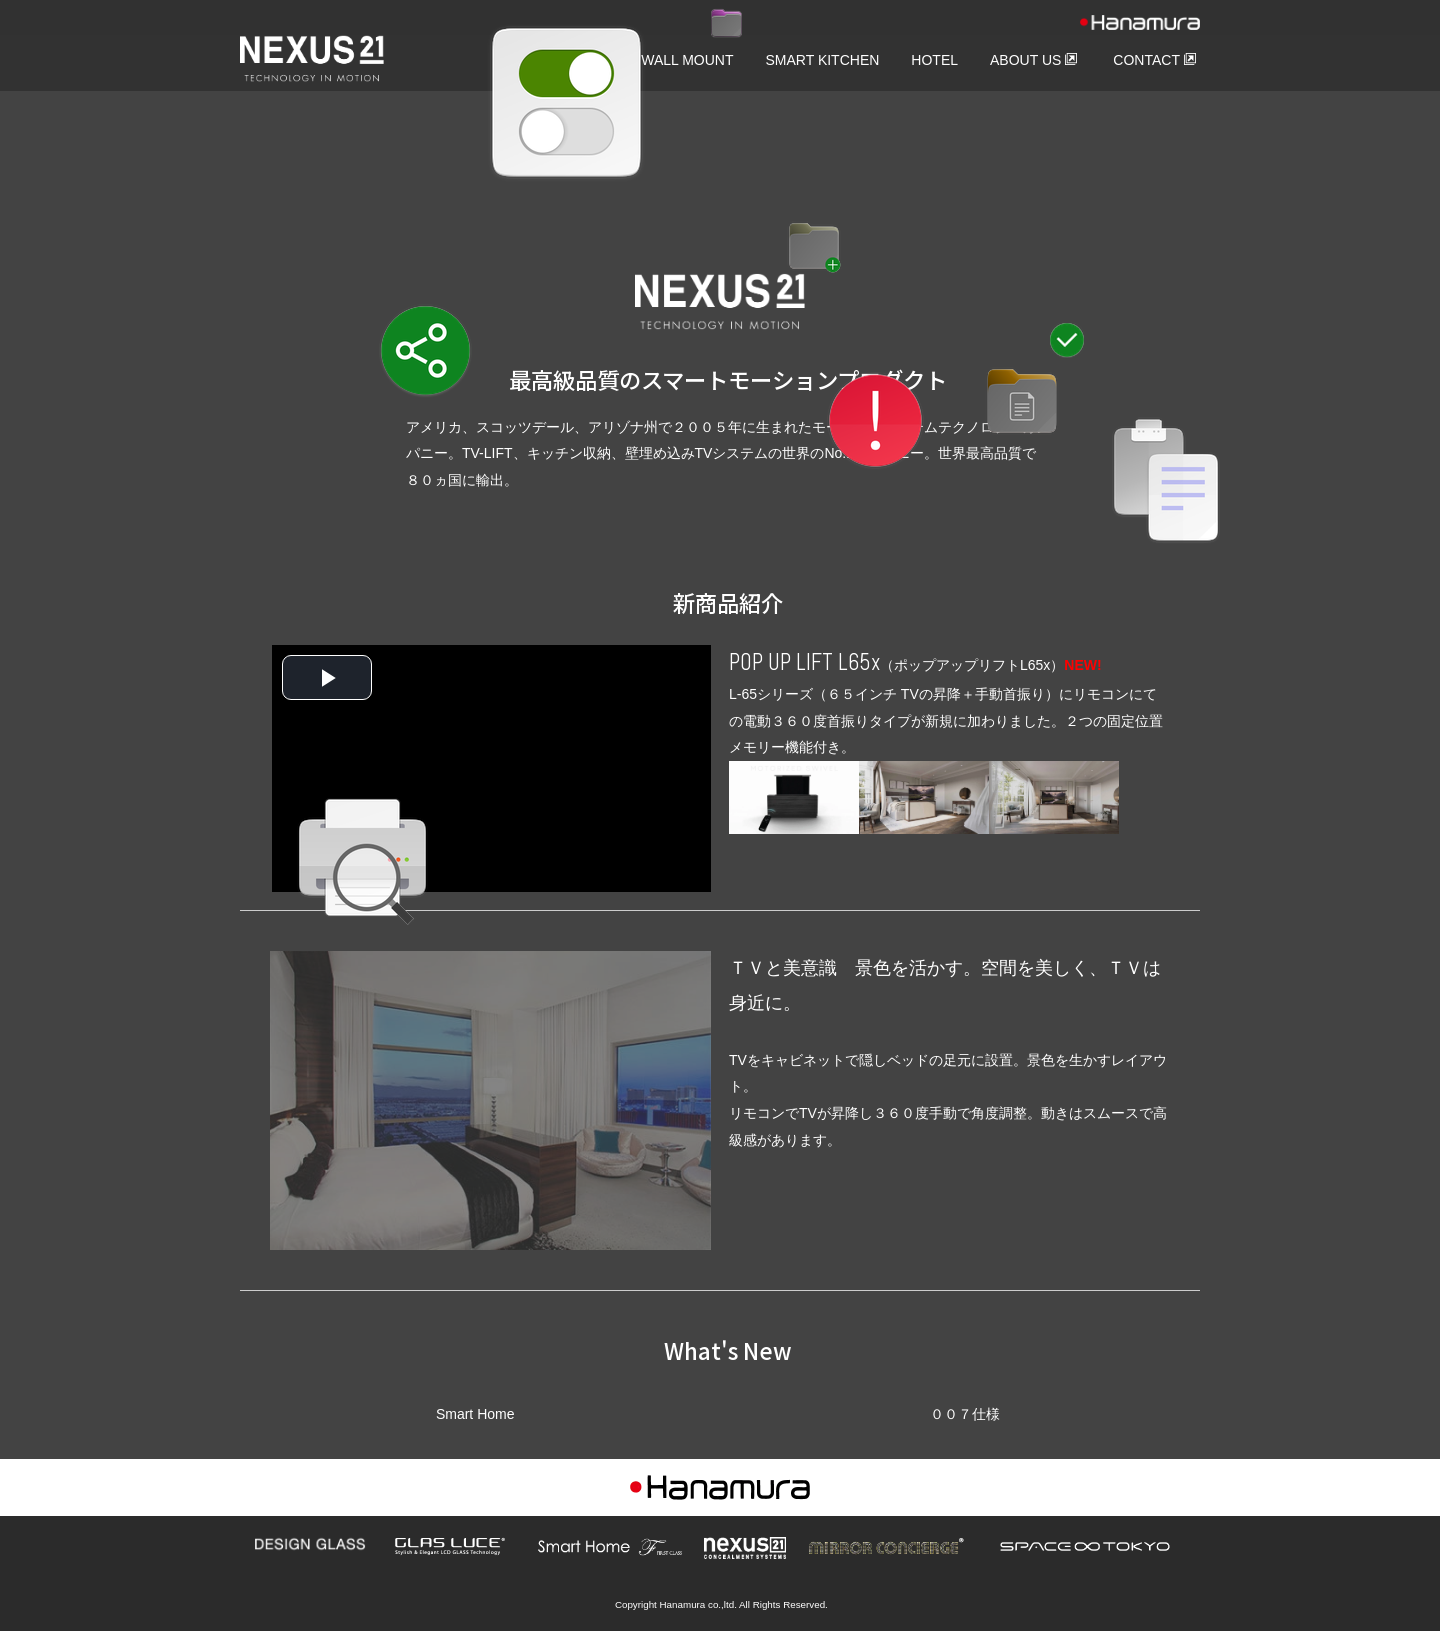 This screenshot has width=1440, height=1631. Describe the element at coordinates (566, 102) in the screenshot. I see `open gnome tweaks to customize desktop settings` at that location.